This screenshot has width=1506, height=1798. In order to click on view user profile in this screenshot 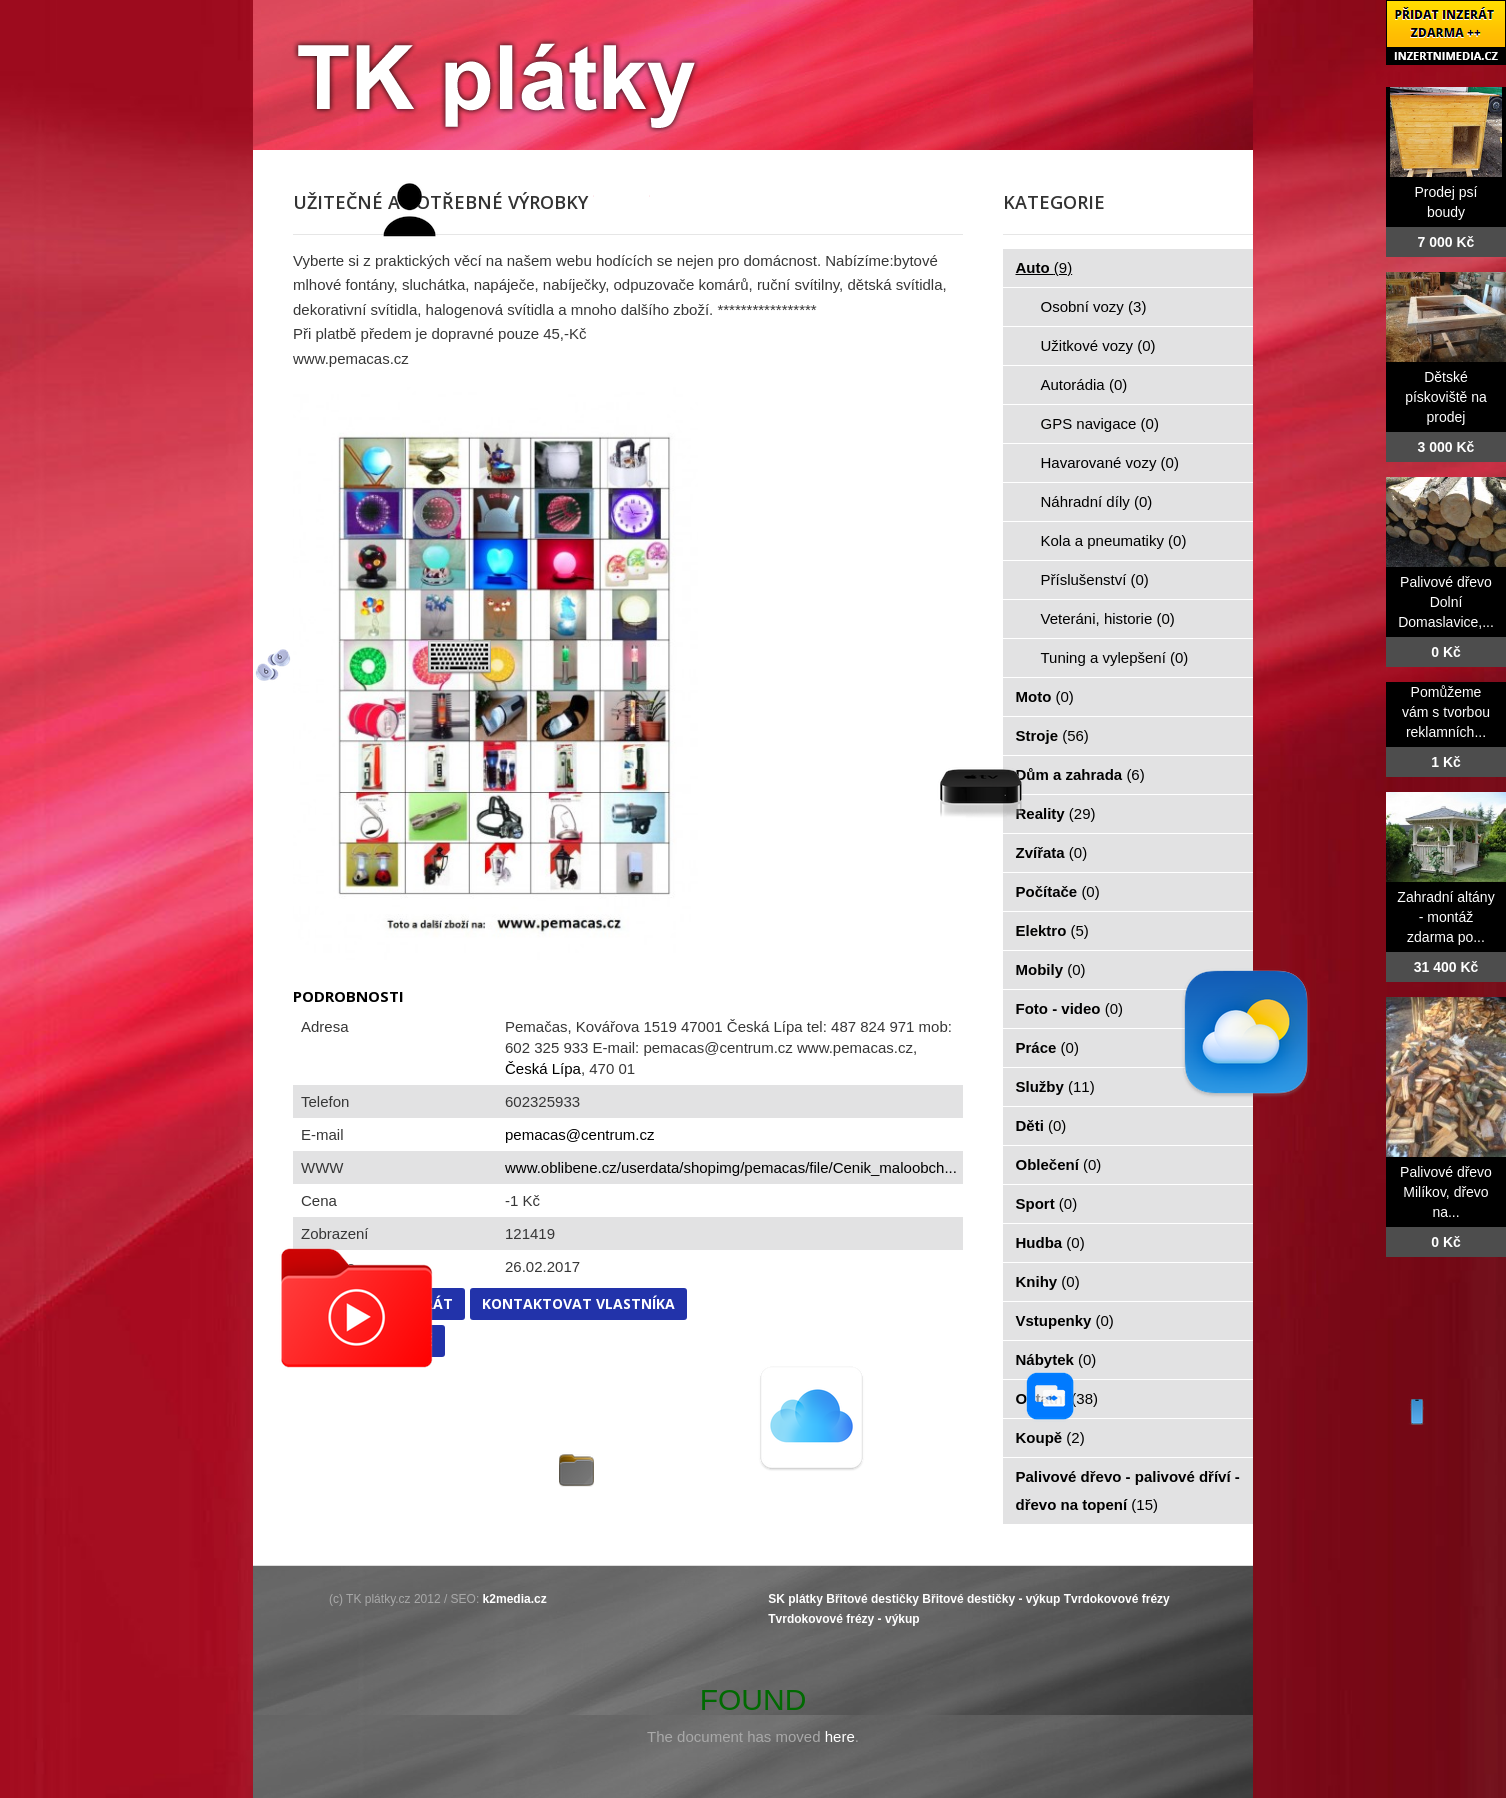, I will do `click(409, 209)`.